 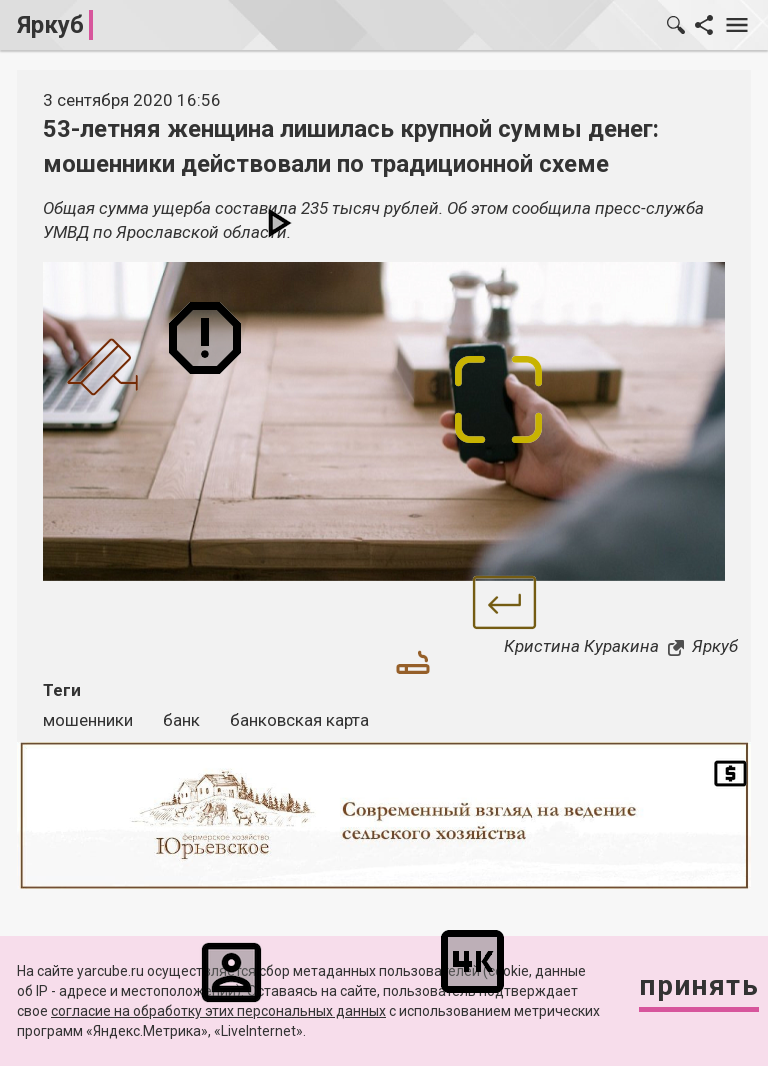 I want to click on play media or video content, so click(x=277, y=223).